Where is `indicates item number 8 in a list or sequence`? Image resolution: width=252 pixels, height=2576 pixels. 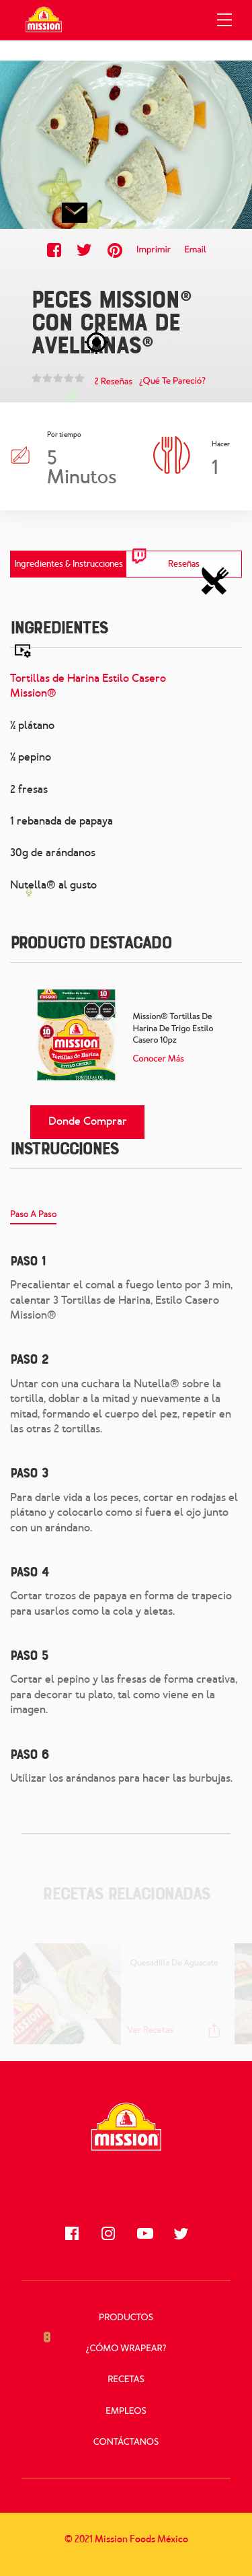 indicates item number 8 in a list or sequence is located at coordinates (47, 2337).